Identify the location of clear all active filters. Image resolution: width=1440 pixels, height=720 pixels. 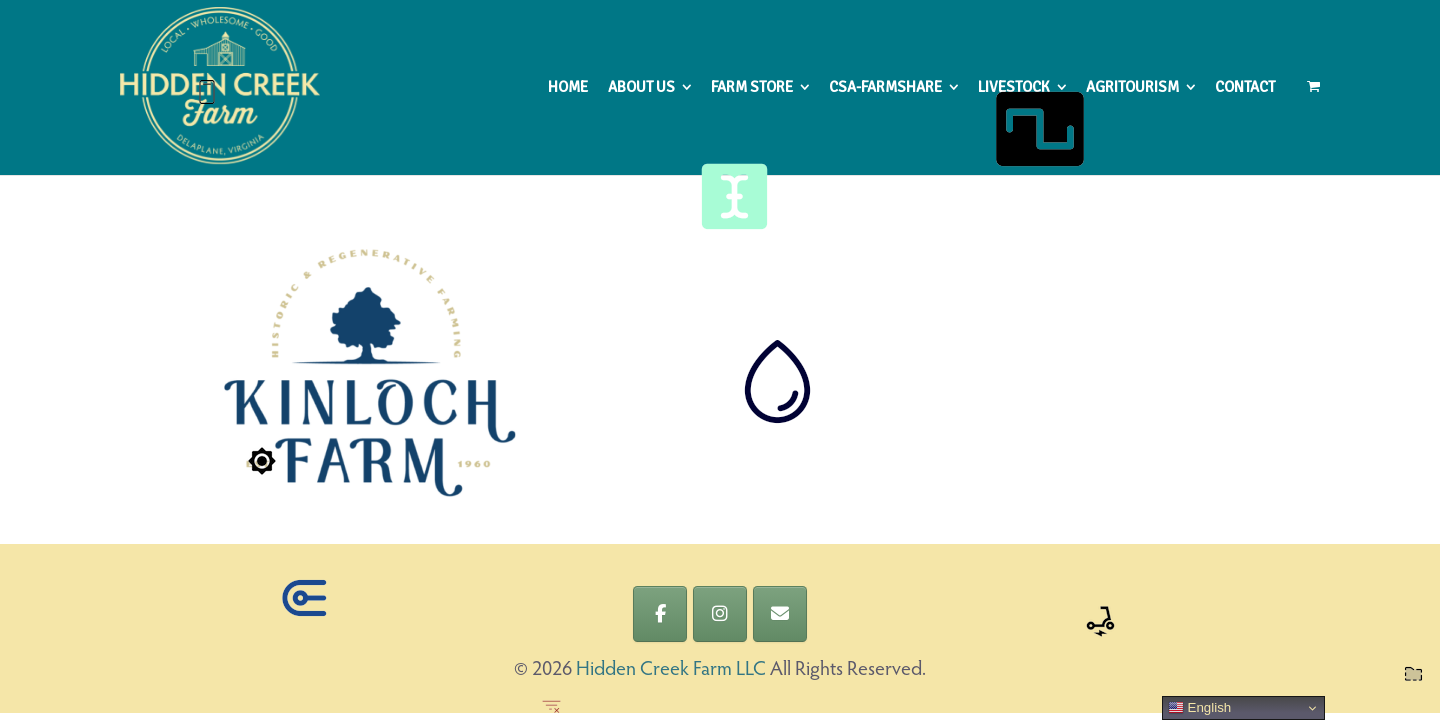
(551, 704).